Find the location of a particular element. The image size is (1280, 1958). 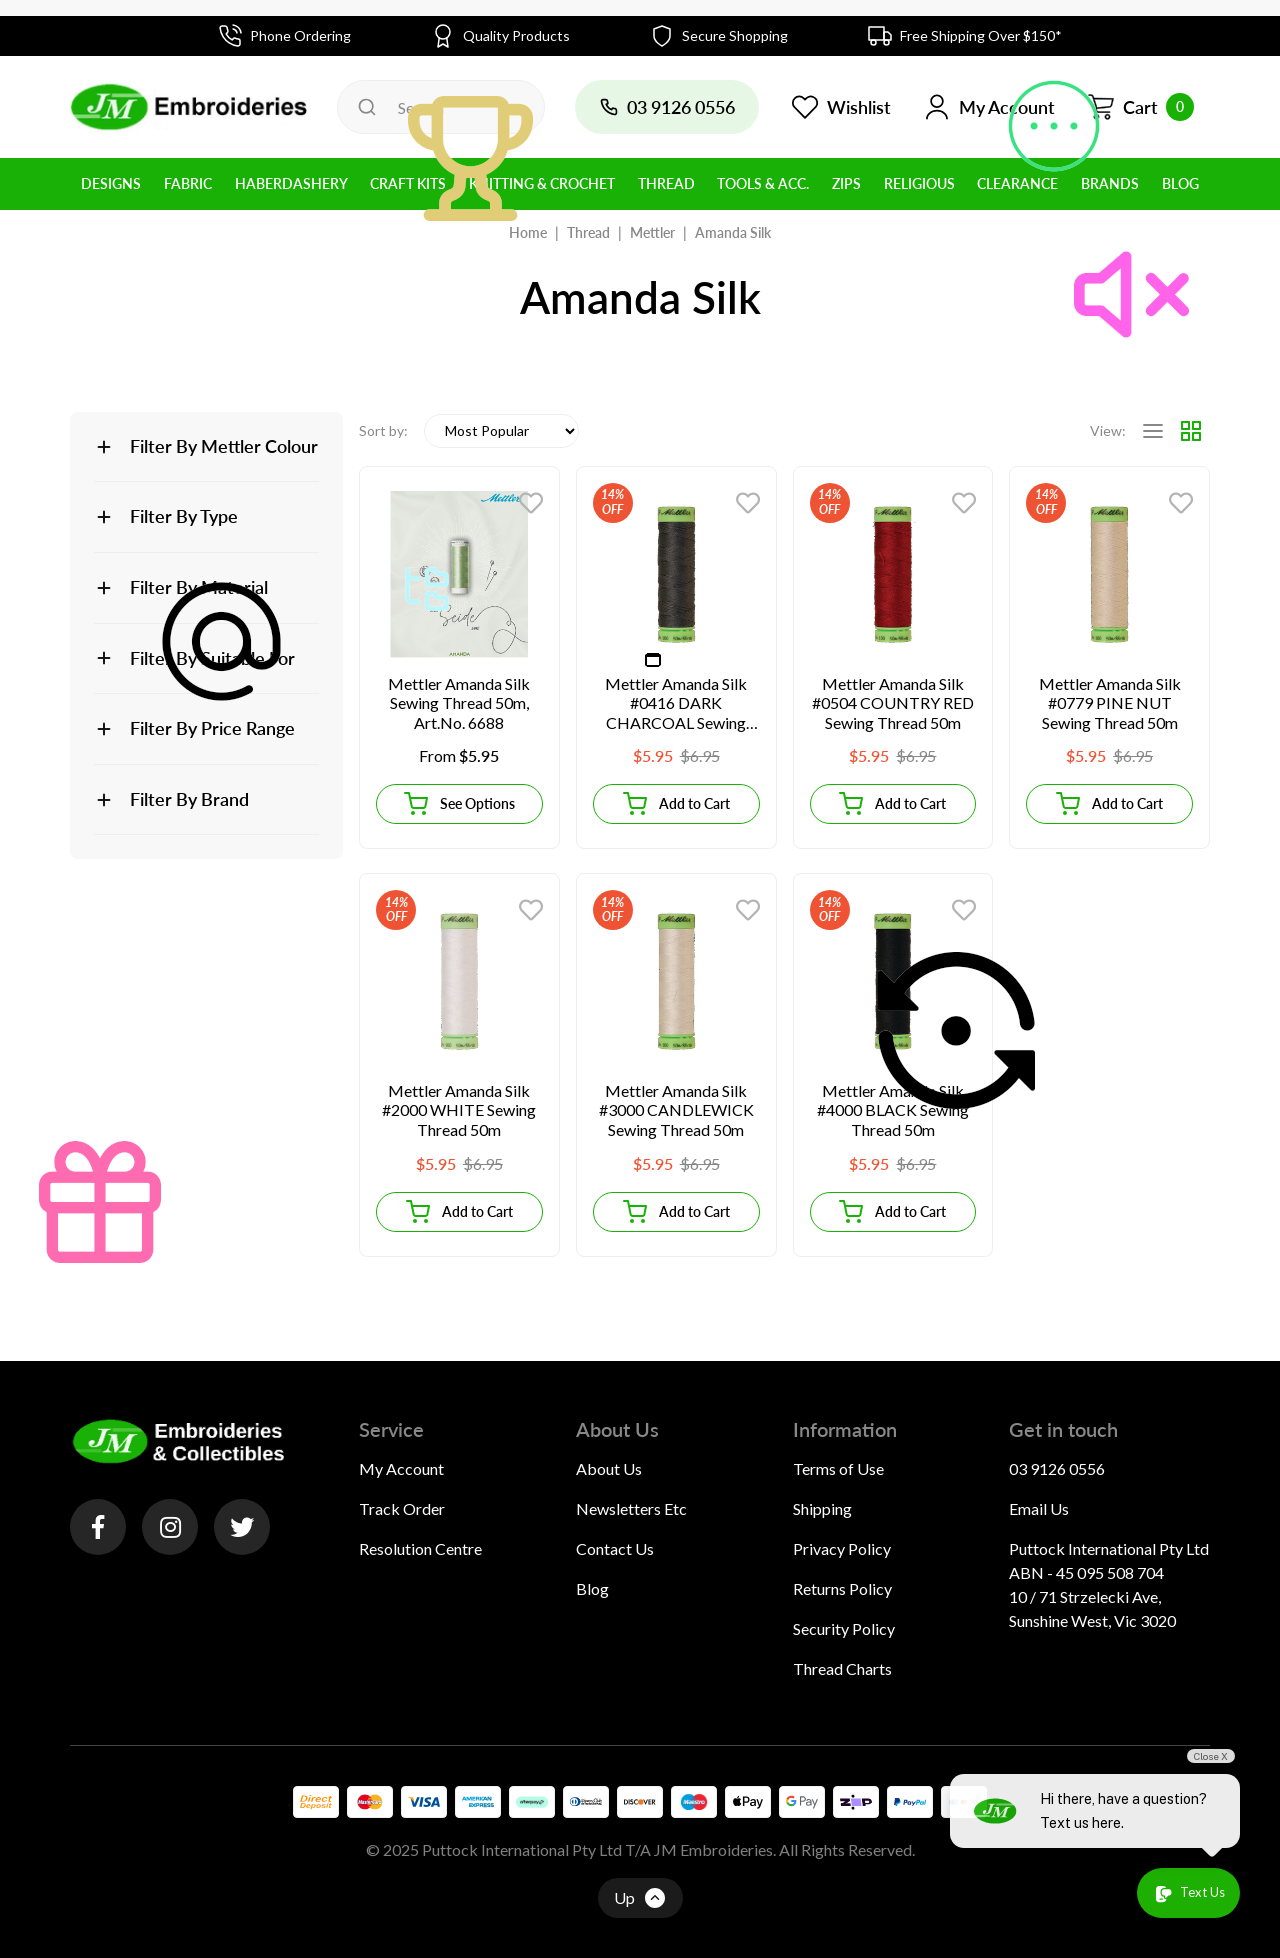

mute audio or sound is located at coordinates (1131, 294).